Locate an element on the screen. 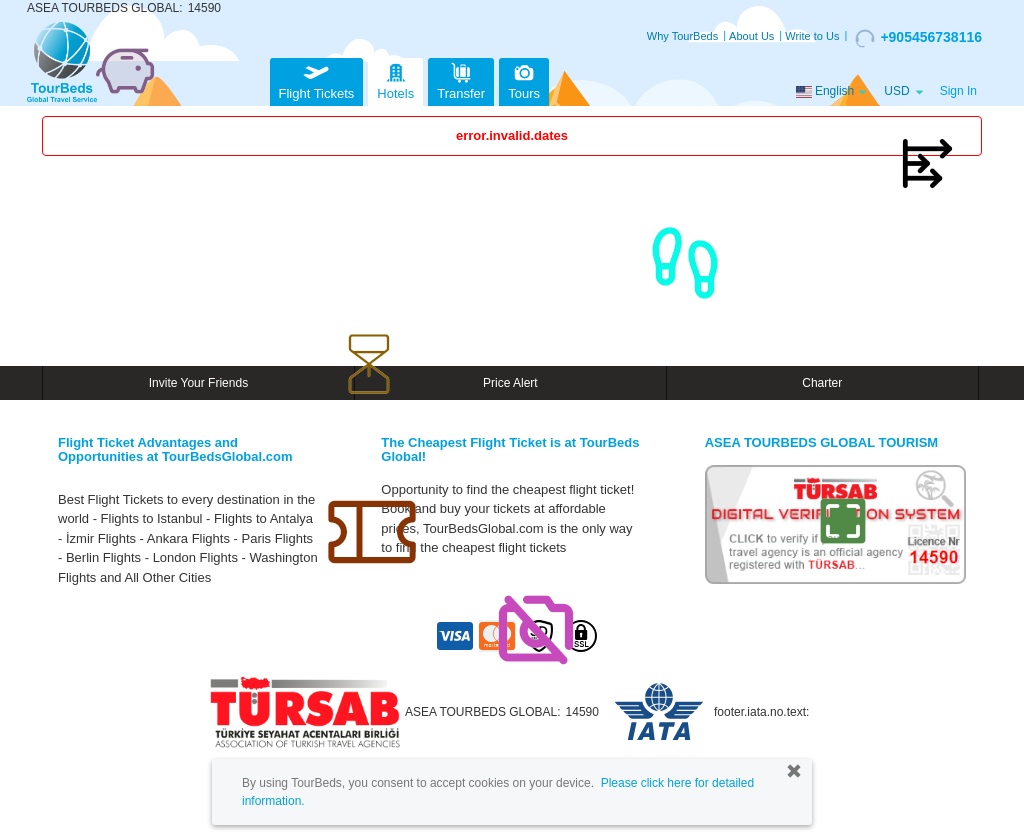 The height and width of the screenshot is (835, 1024). indicates a process is in progress is located at coordinates (369, 364).